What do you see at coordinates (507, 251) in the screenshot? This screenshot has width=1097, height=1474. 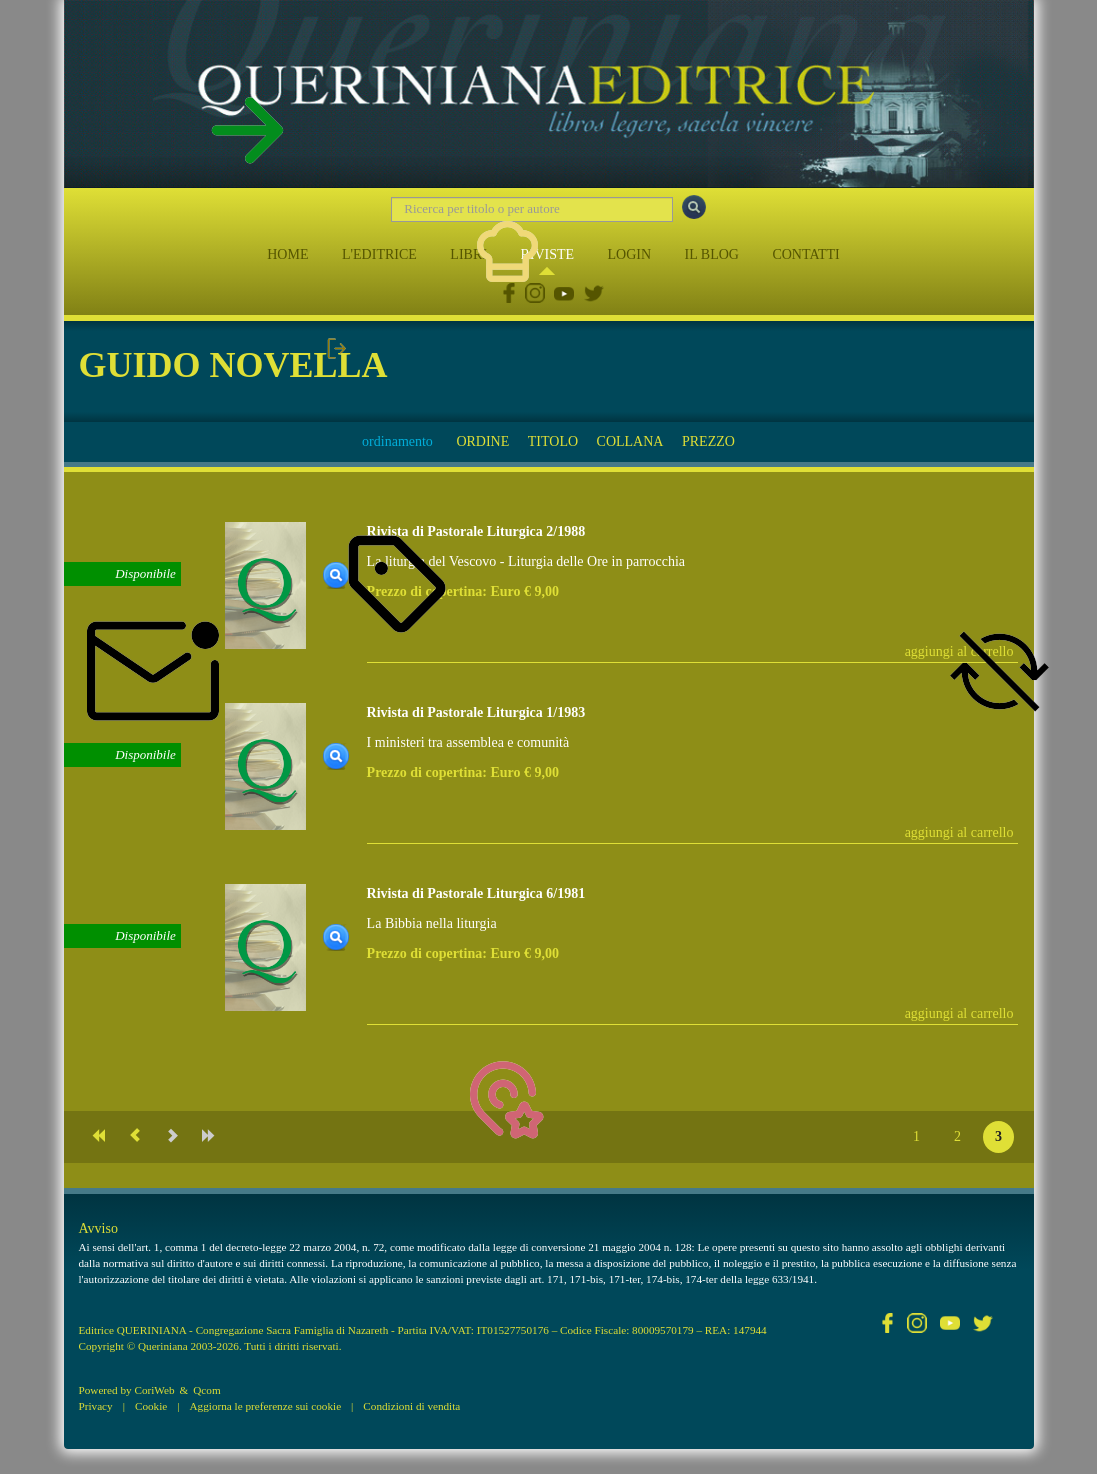 I see `browse recipes or cooking content` at bounding box center [507, 251].